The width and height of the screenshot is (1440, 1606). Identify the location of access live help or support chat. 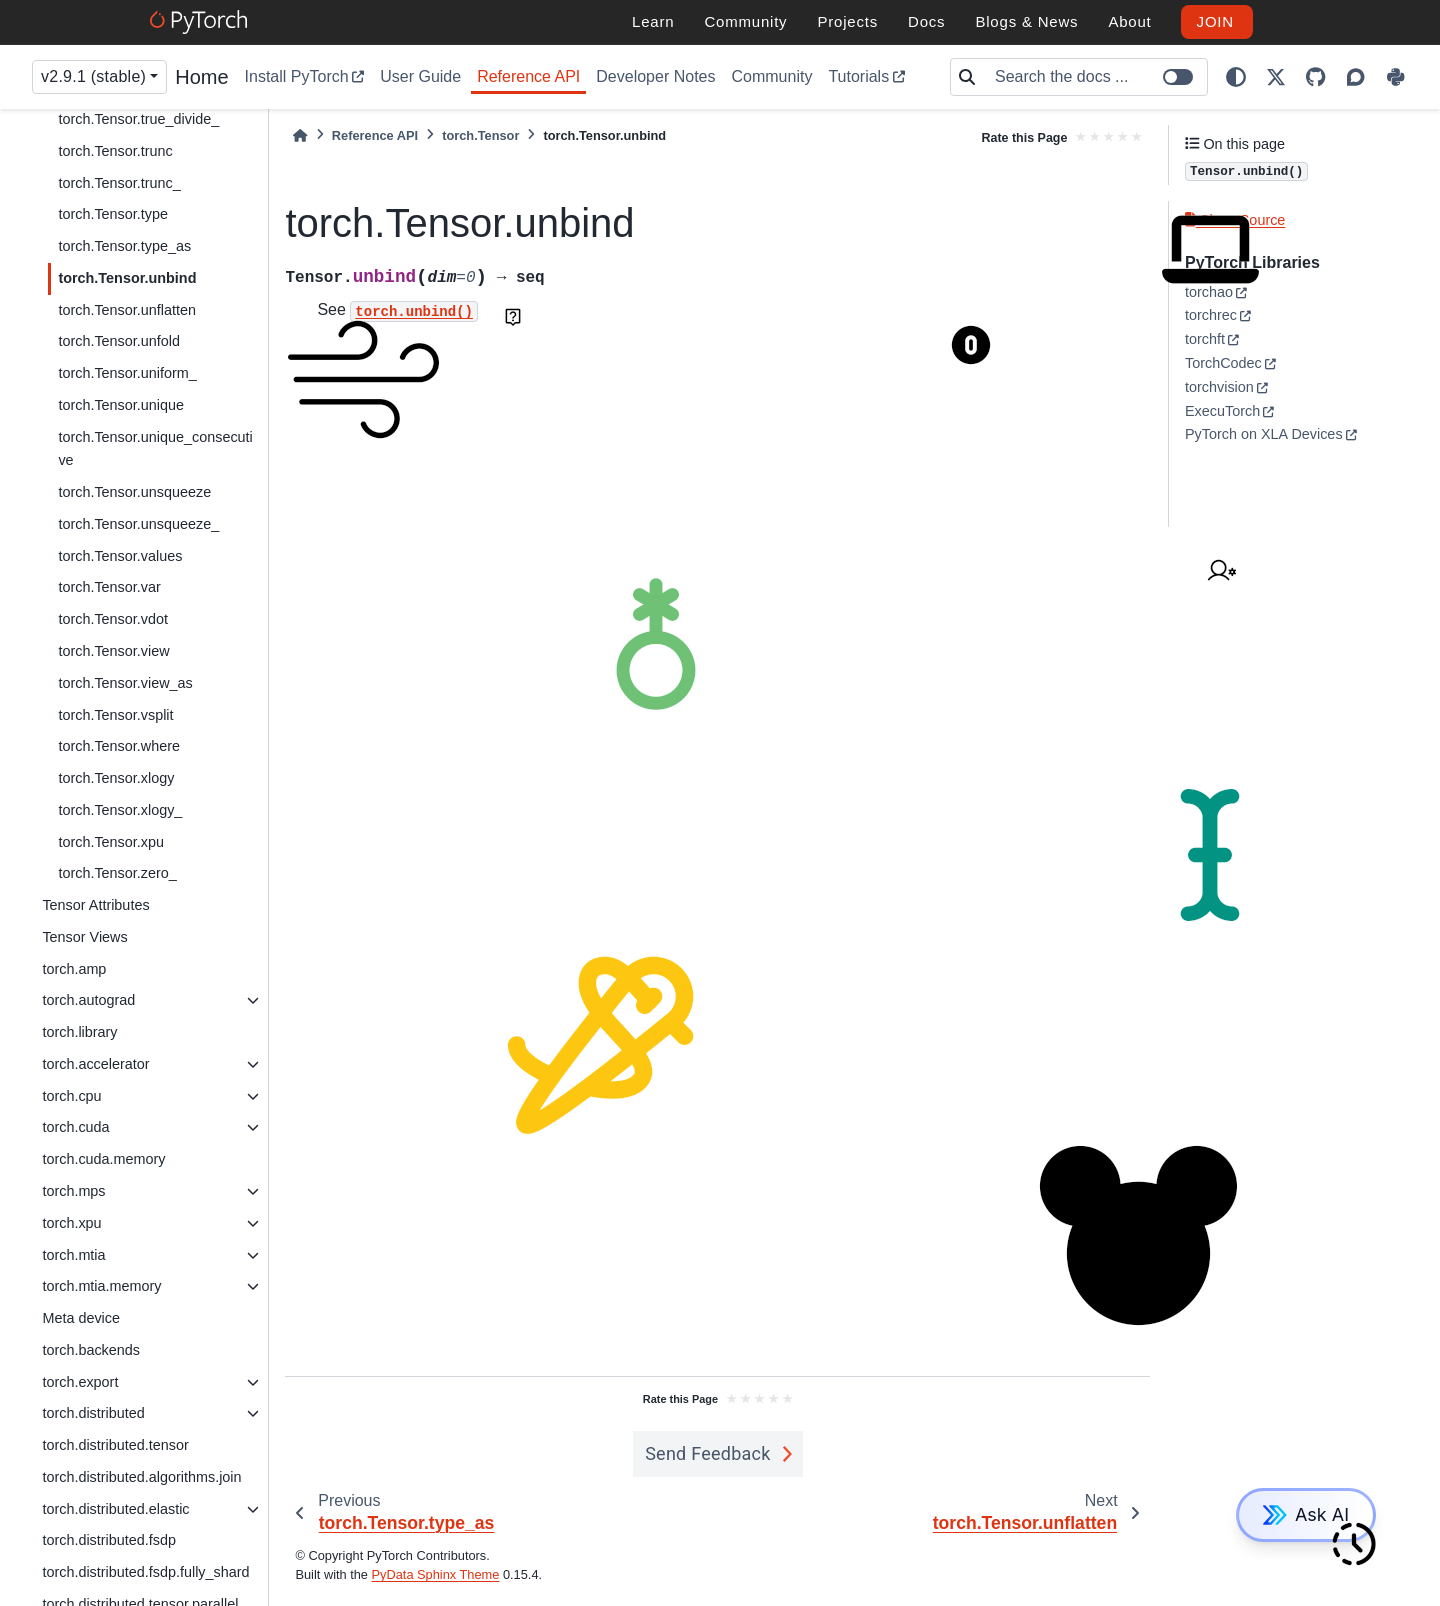
(513, 317).